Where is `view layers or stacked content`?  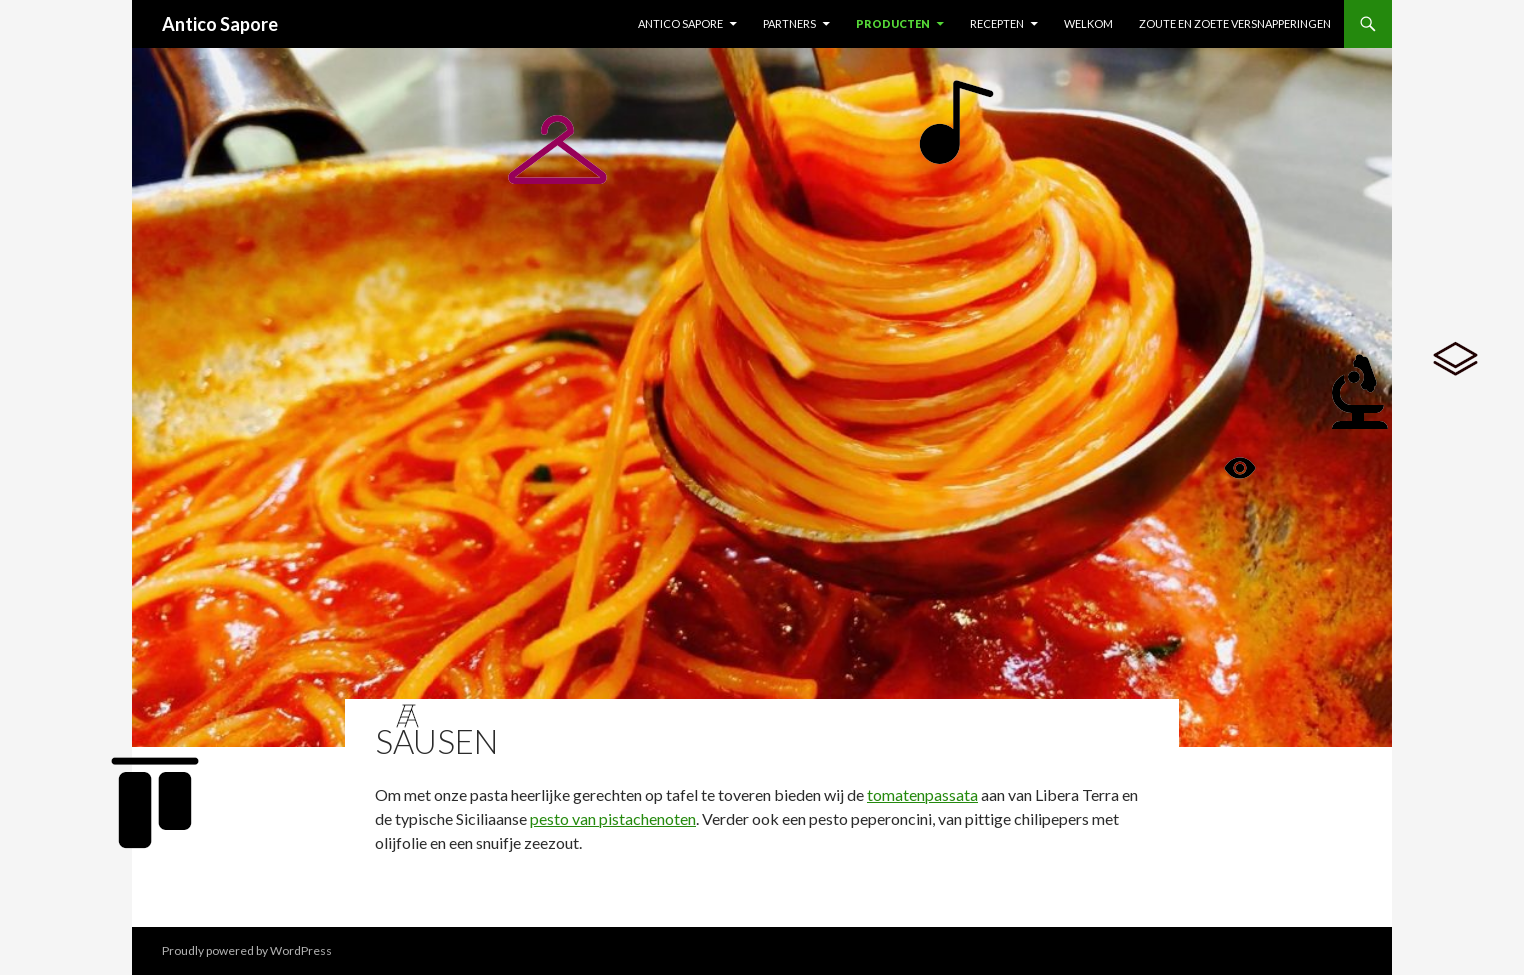
view layers or stacked content is located at coordinates (1455, 359).